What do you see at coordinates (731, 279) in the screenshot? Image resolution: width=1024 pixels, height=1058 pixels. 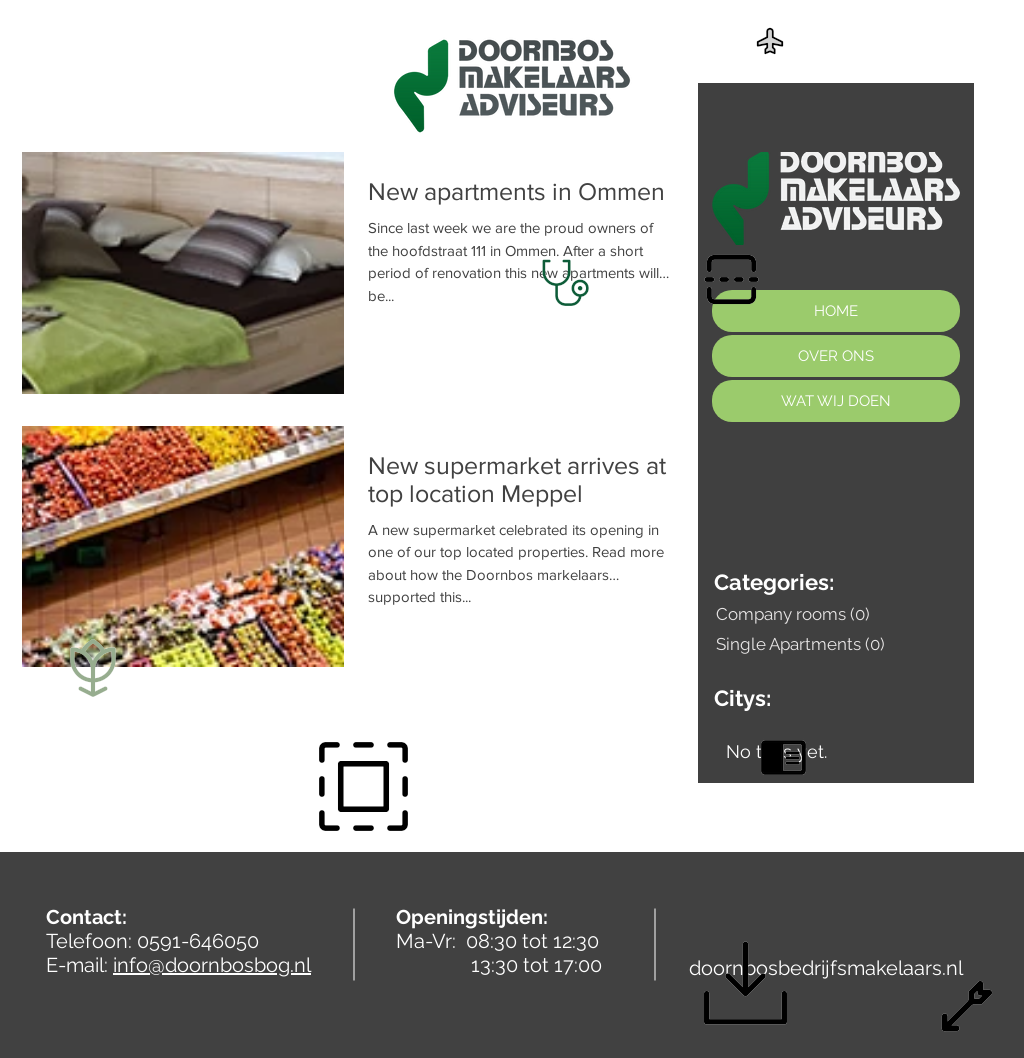 I see `flip image vertically` at bounding box center [731, 279].